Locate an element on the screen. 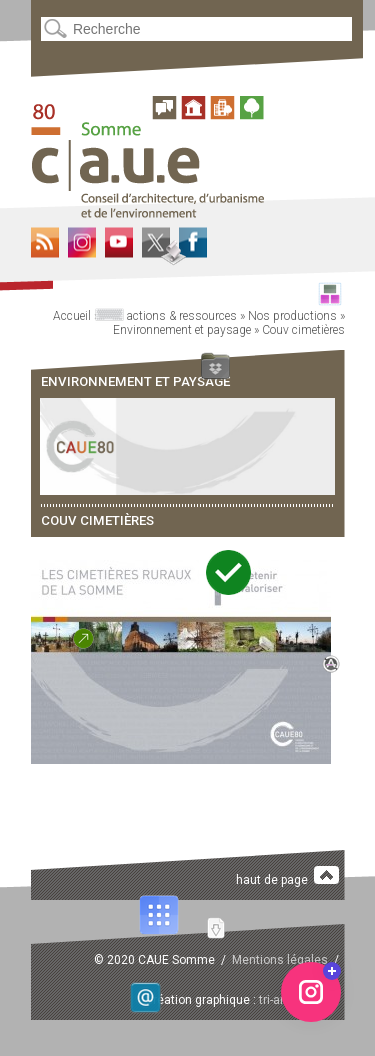 The height and width of the screenshot is (1056, 375). select all items in the current view is located at coordinates (330, 294).